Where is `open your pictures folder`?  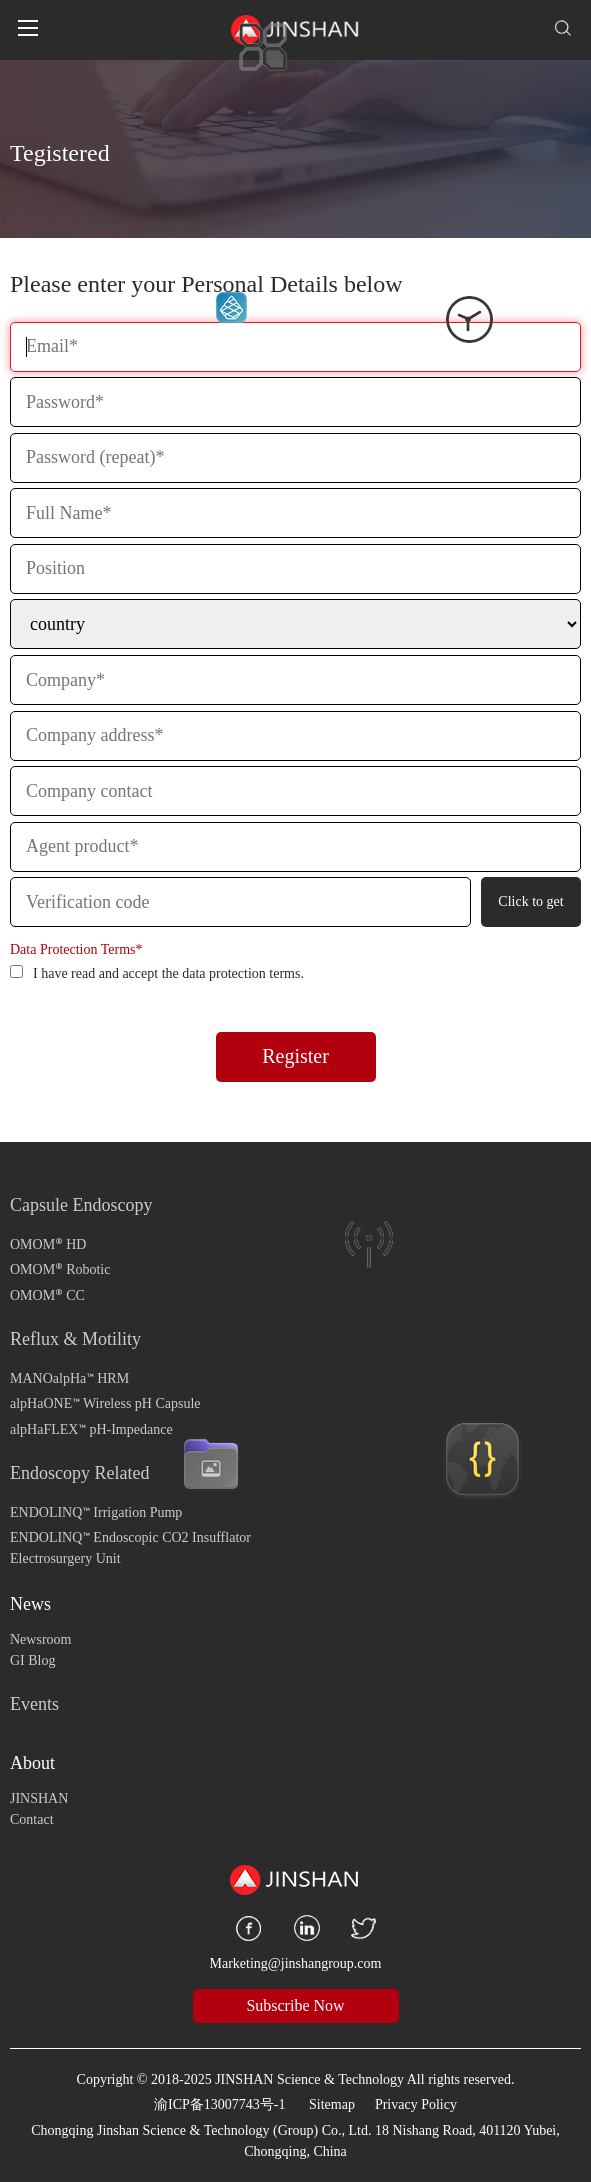 open your pictures folder is located at coordinates (211, 1464).